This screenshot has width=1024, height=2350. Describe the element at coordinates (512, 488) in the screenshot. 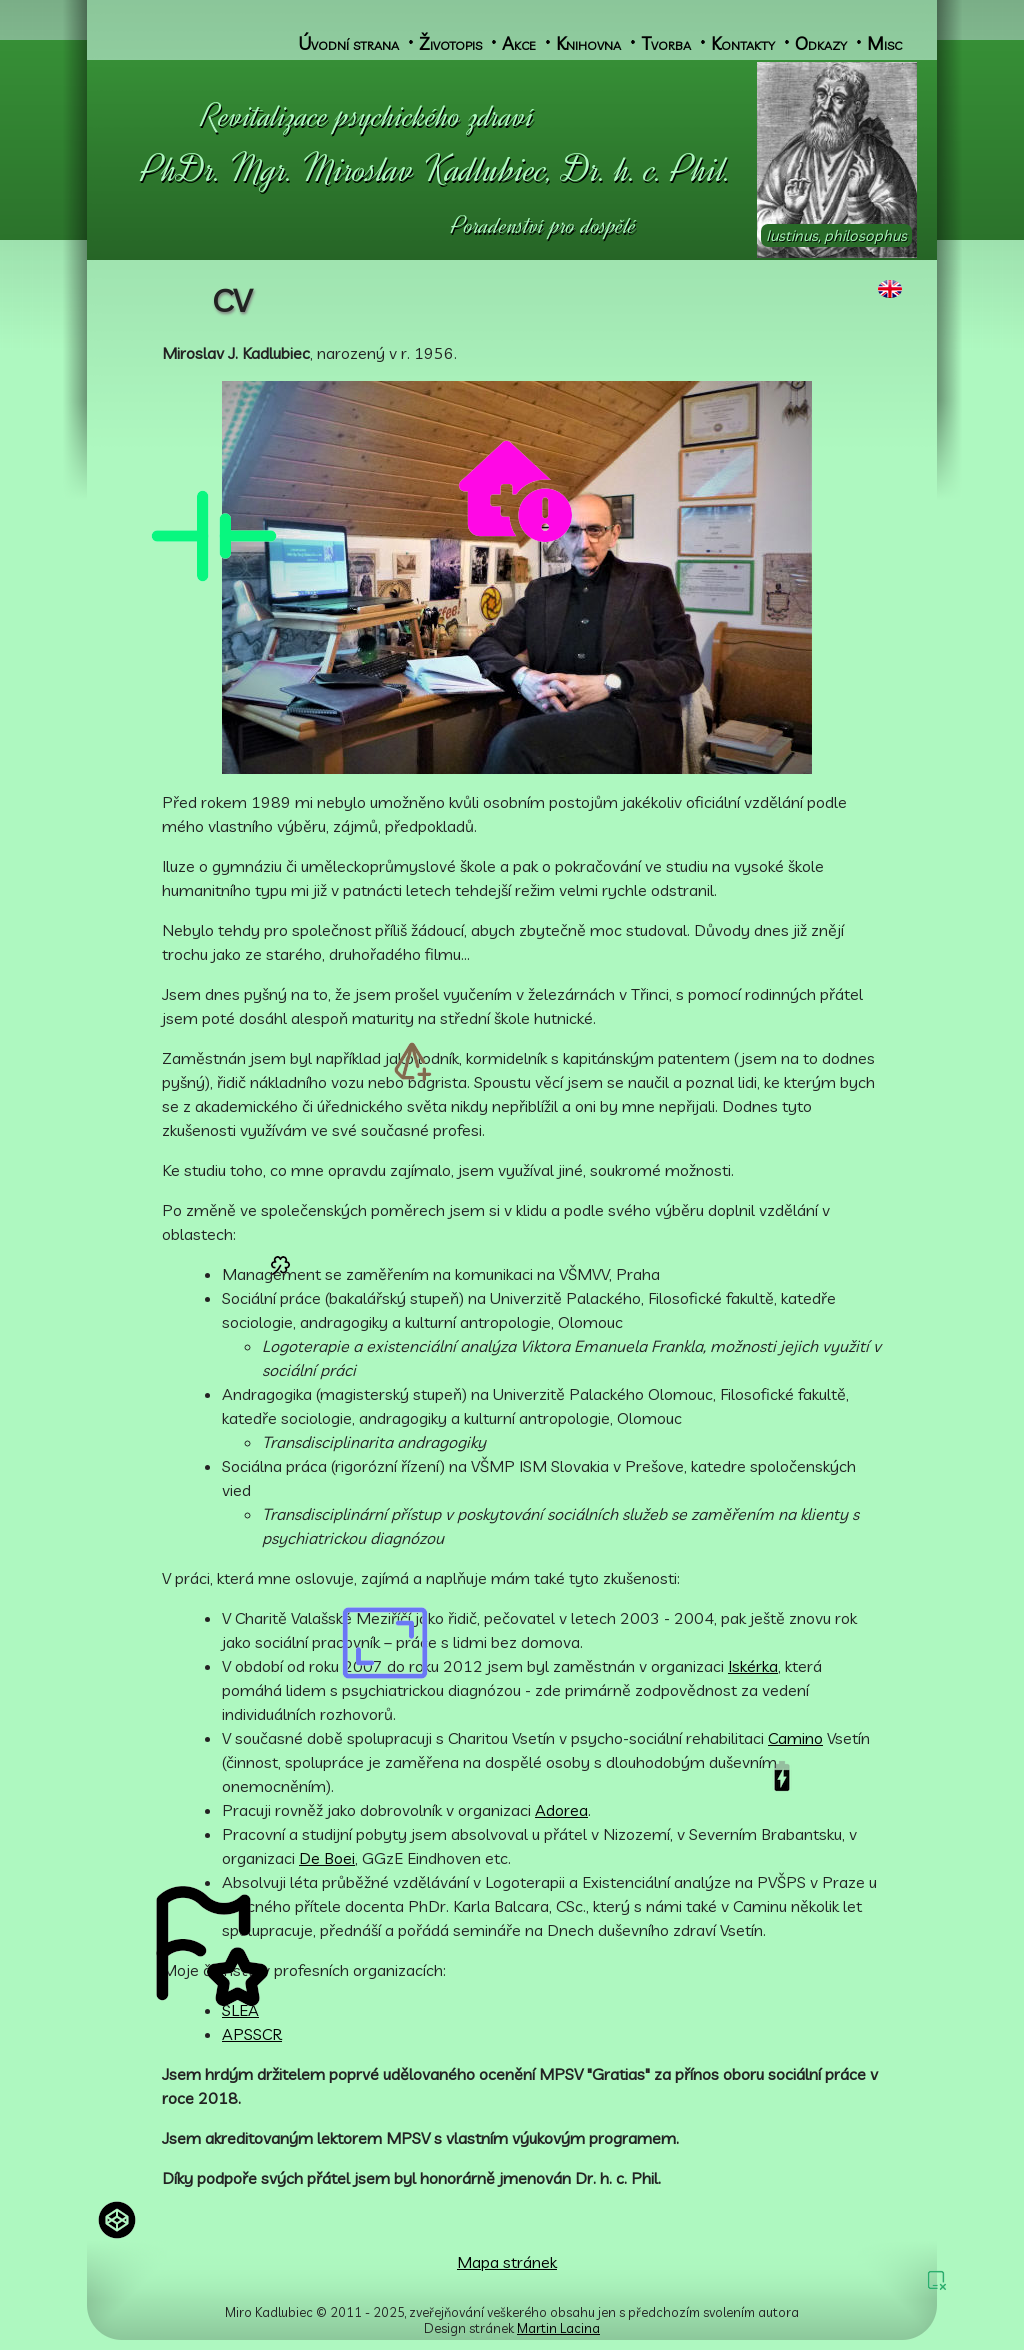

I see `home healthcare alert or urgent medical notice` at that location.